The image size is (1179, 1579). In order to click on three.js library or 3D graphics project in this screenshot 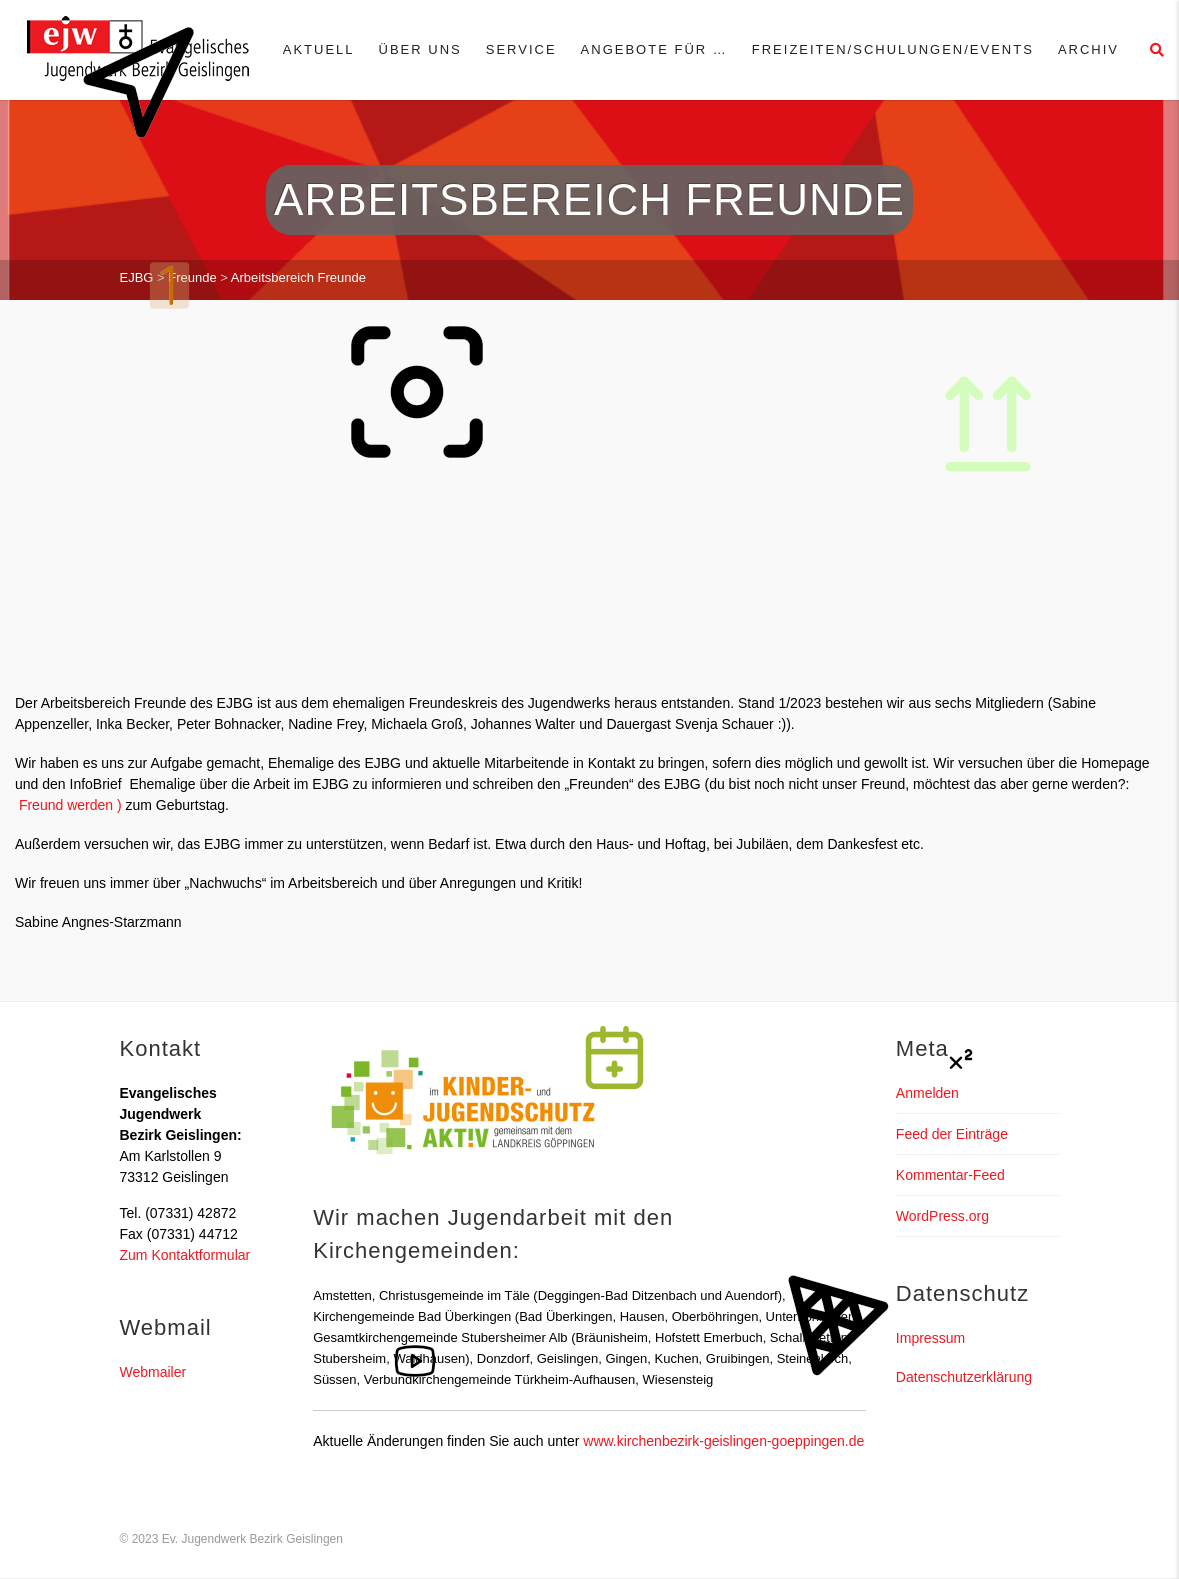, I will do `click(836, 1323)`.